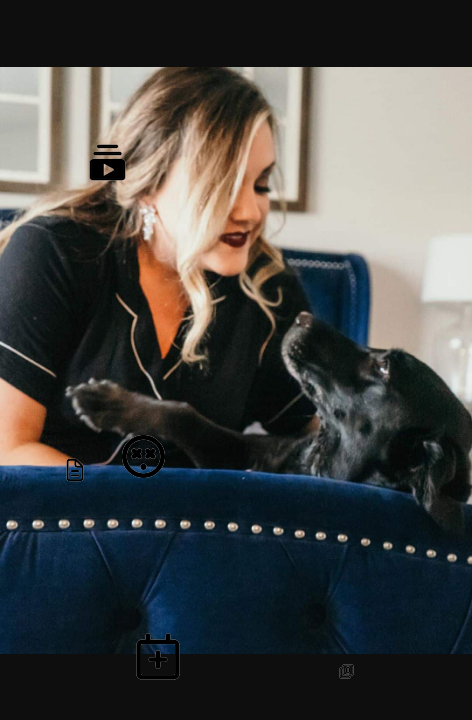 The width and height of the screenshot is (472, 720). Describe the element at coordinates (346, 671) in the screenshot. I see `indicates zero items in a collection or stack` at that location.